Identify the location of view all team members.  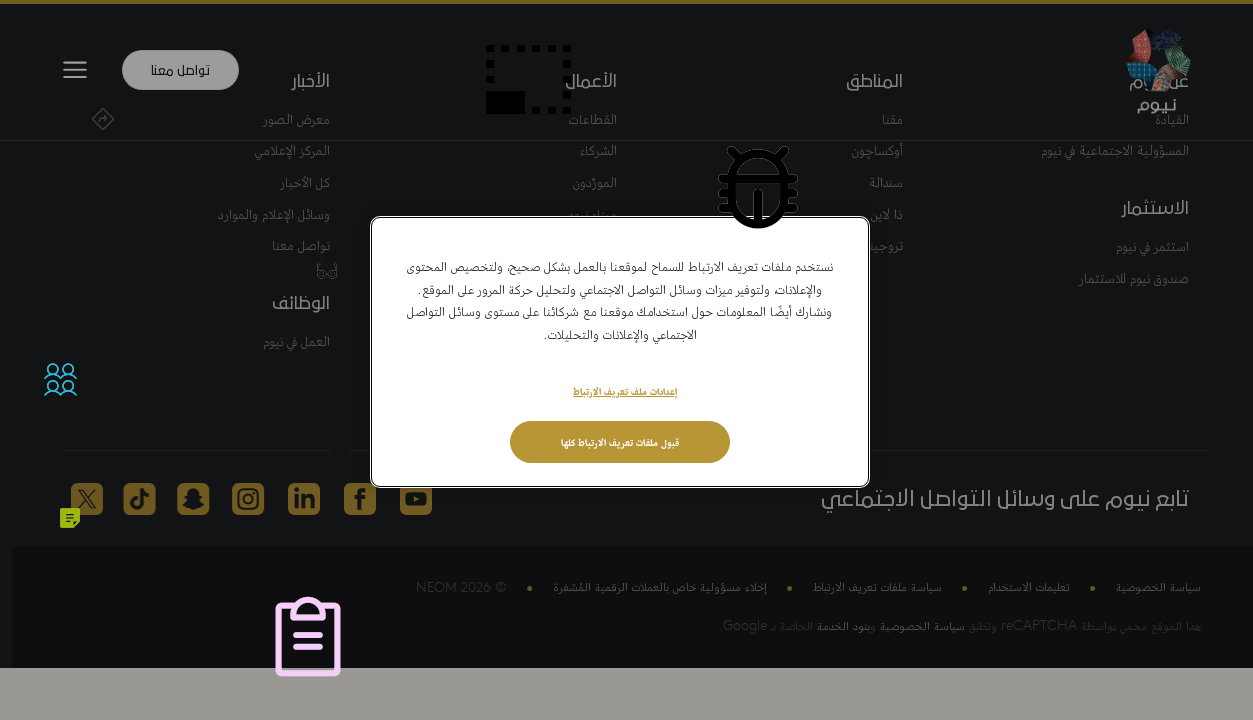
(60, 379).